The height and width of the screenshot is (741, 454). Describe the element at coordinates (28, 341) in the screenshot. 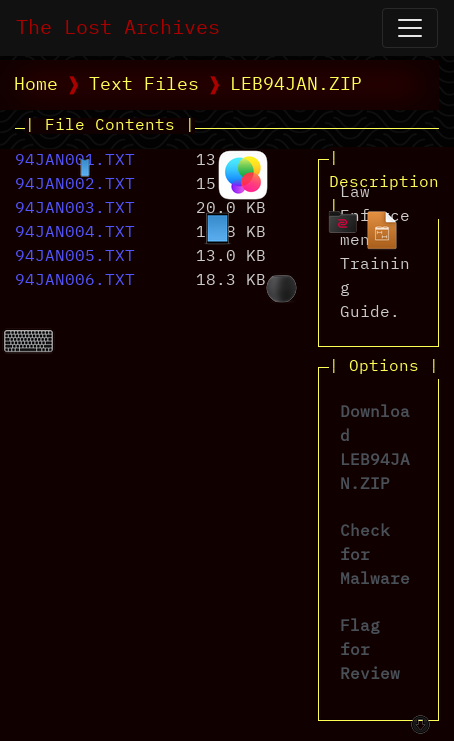

I see `indicates an extended keyboard is connected` at that location.